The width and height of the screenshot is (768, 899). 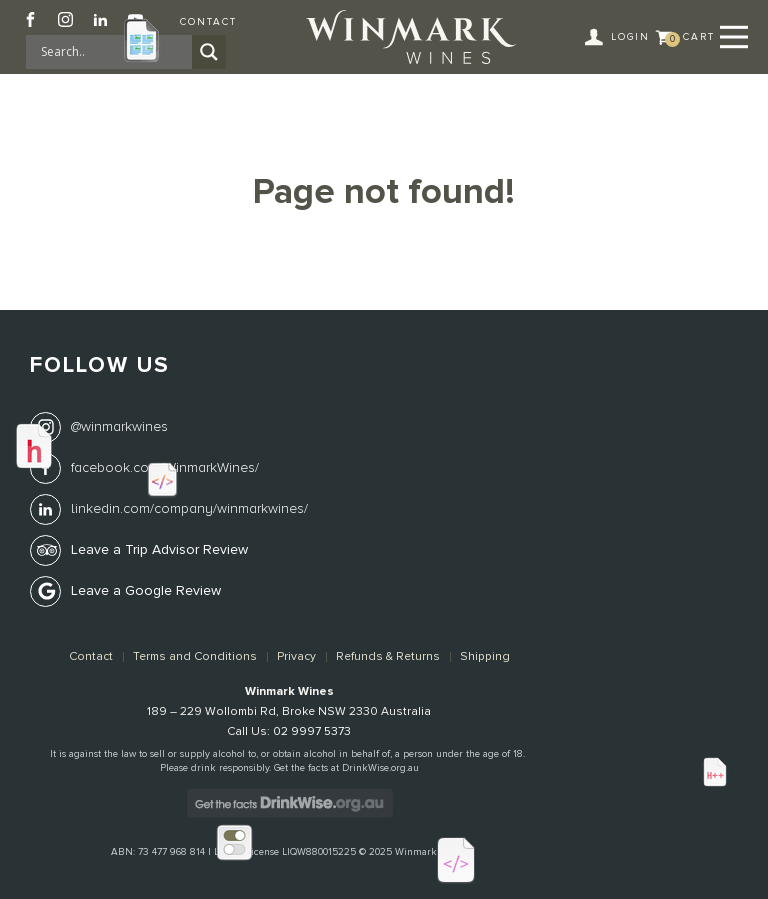 I want to click on open unity tweak tool settings, so click(x=234, y=842).